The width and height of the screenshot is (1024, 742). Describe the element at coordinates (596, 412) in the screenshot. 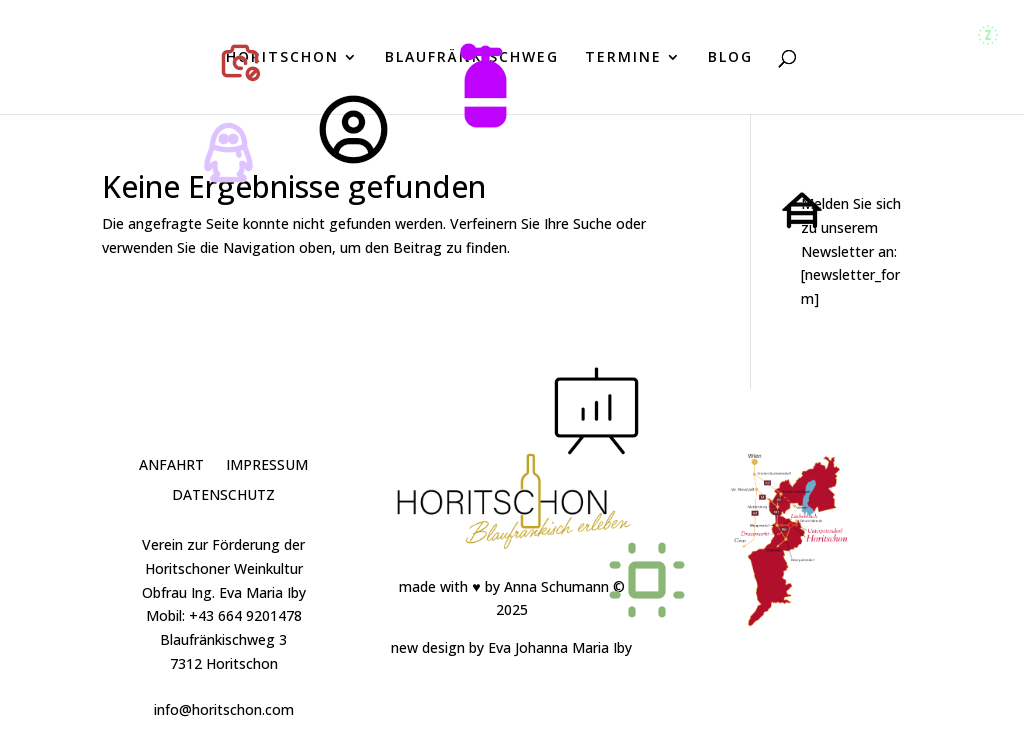

I see `view presentation with chart data` at that location.